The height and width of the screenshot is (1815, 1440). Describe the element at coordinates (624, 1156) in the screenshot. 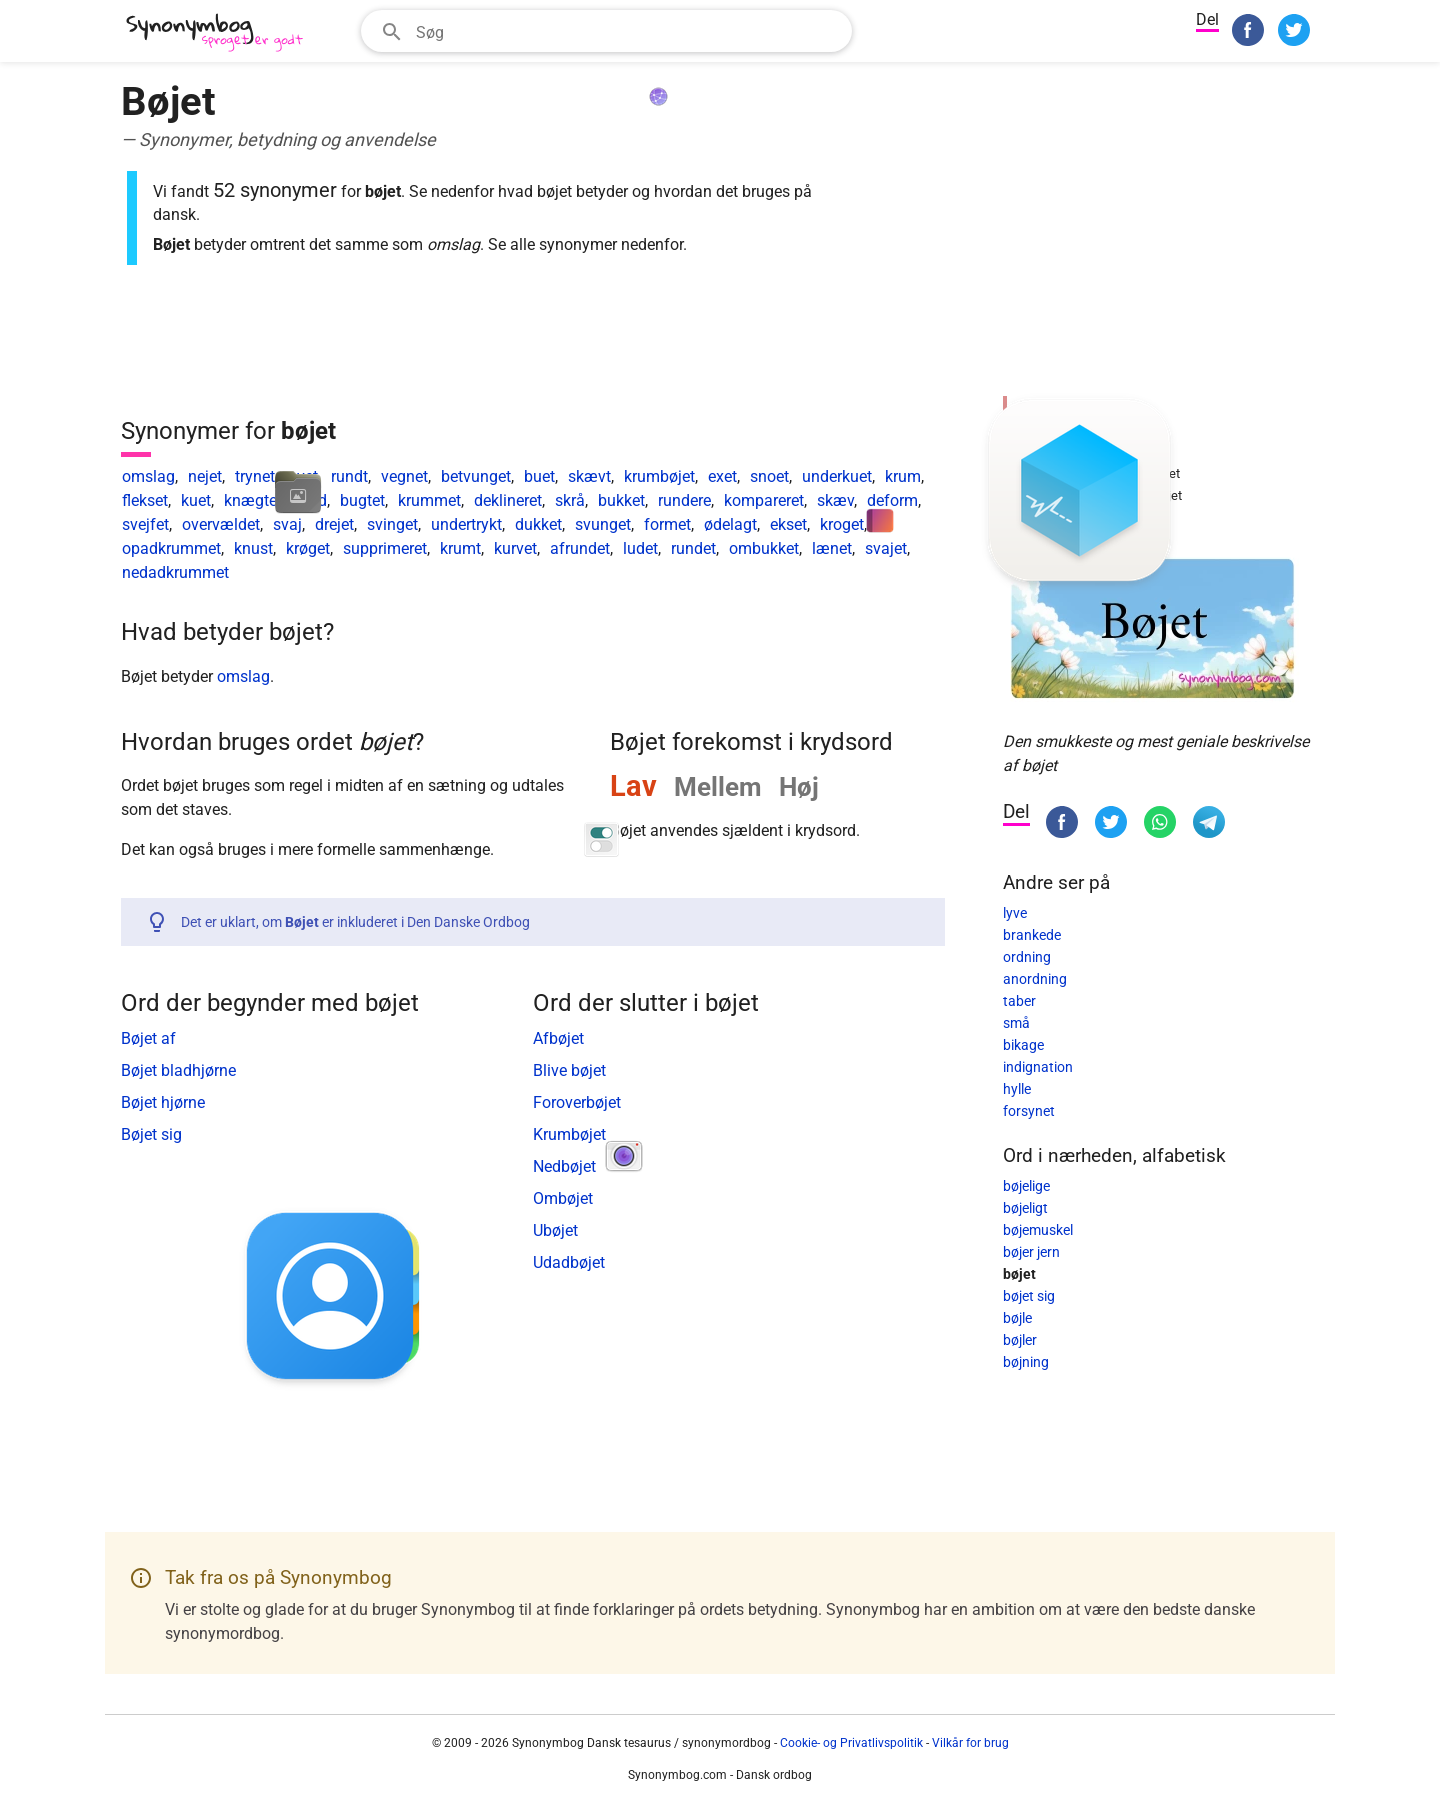

I see `open cheese webcam application` at that location.